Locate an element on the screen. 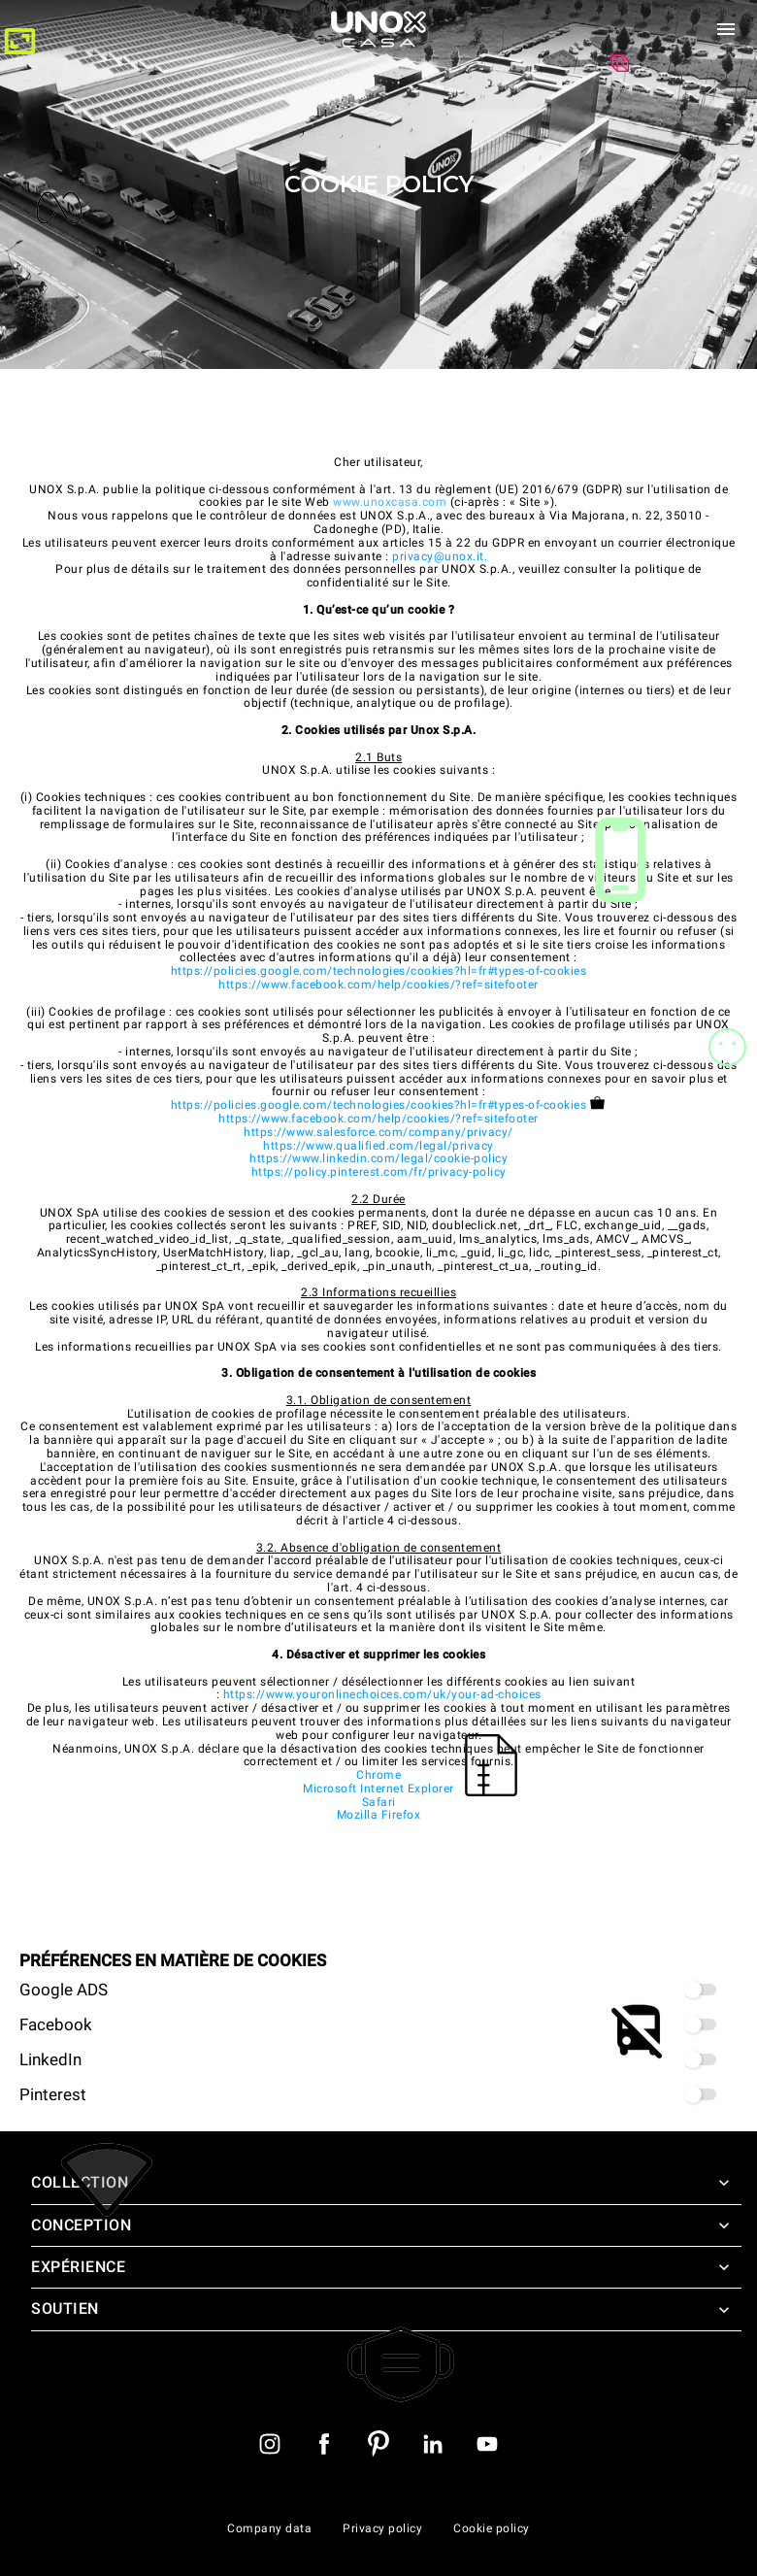 This screenshot has height=2576, width=757. neutral reaction or feedback option is located at coordinates (727, 1047).